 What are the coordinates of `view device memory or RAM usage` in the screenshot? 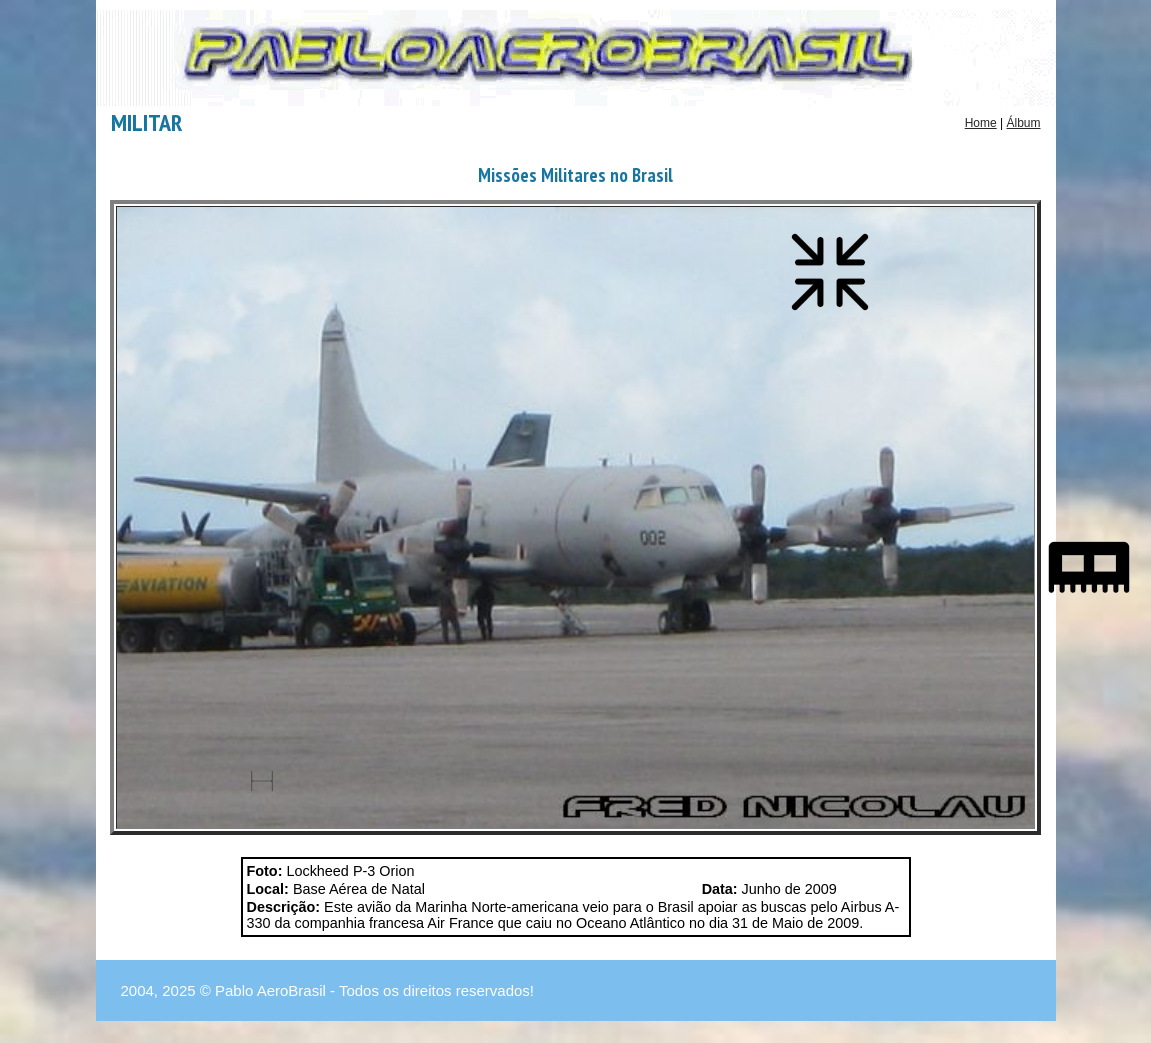 It's located at (1089, 566).